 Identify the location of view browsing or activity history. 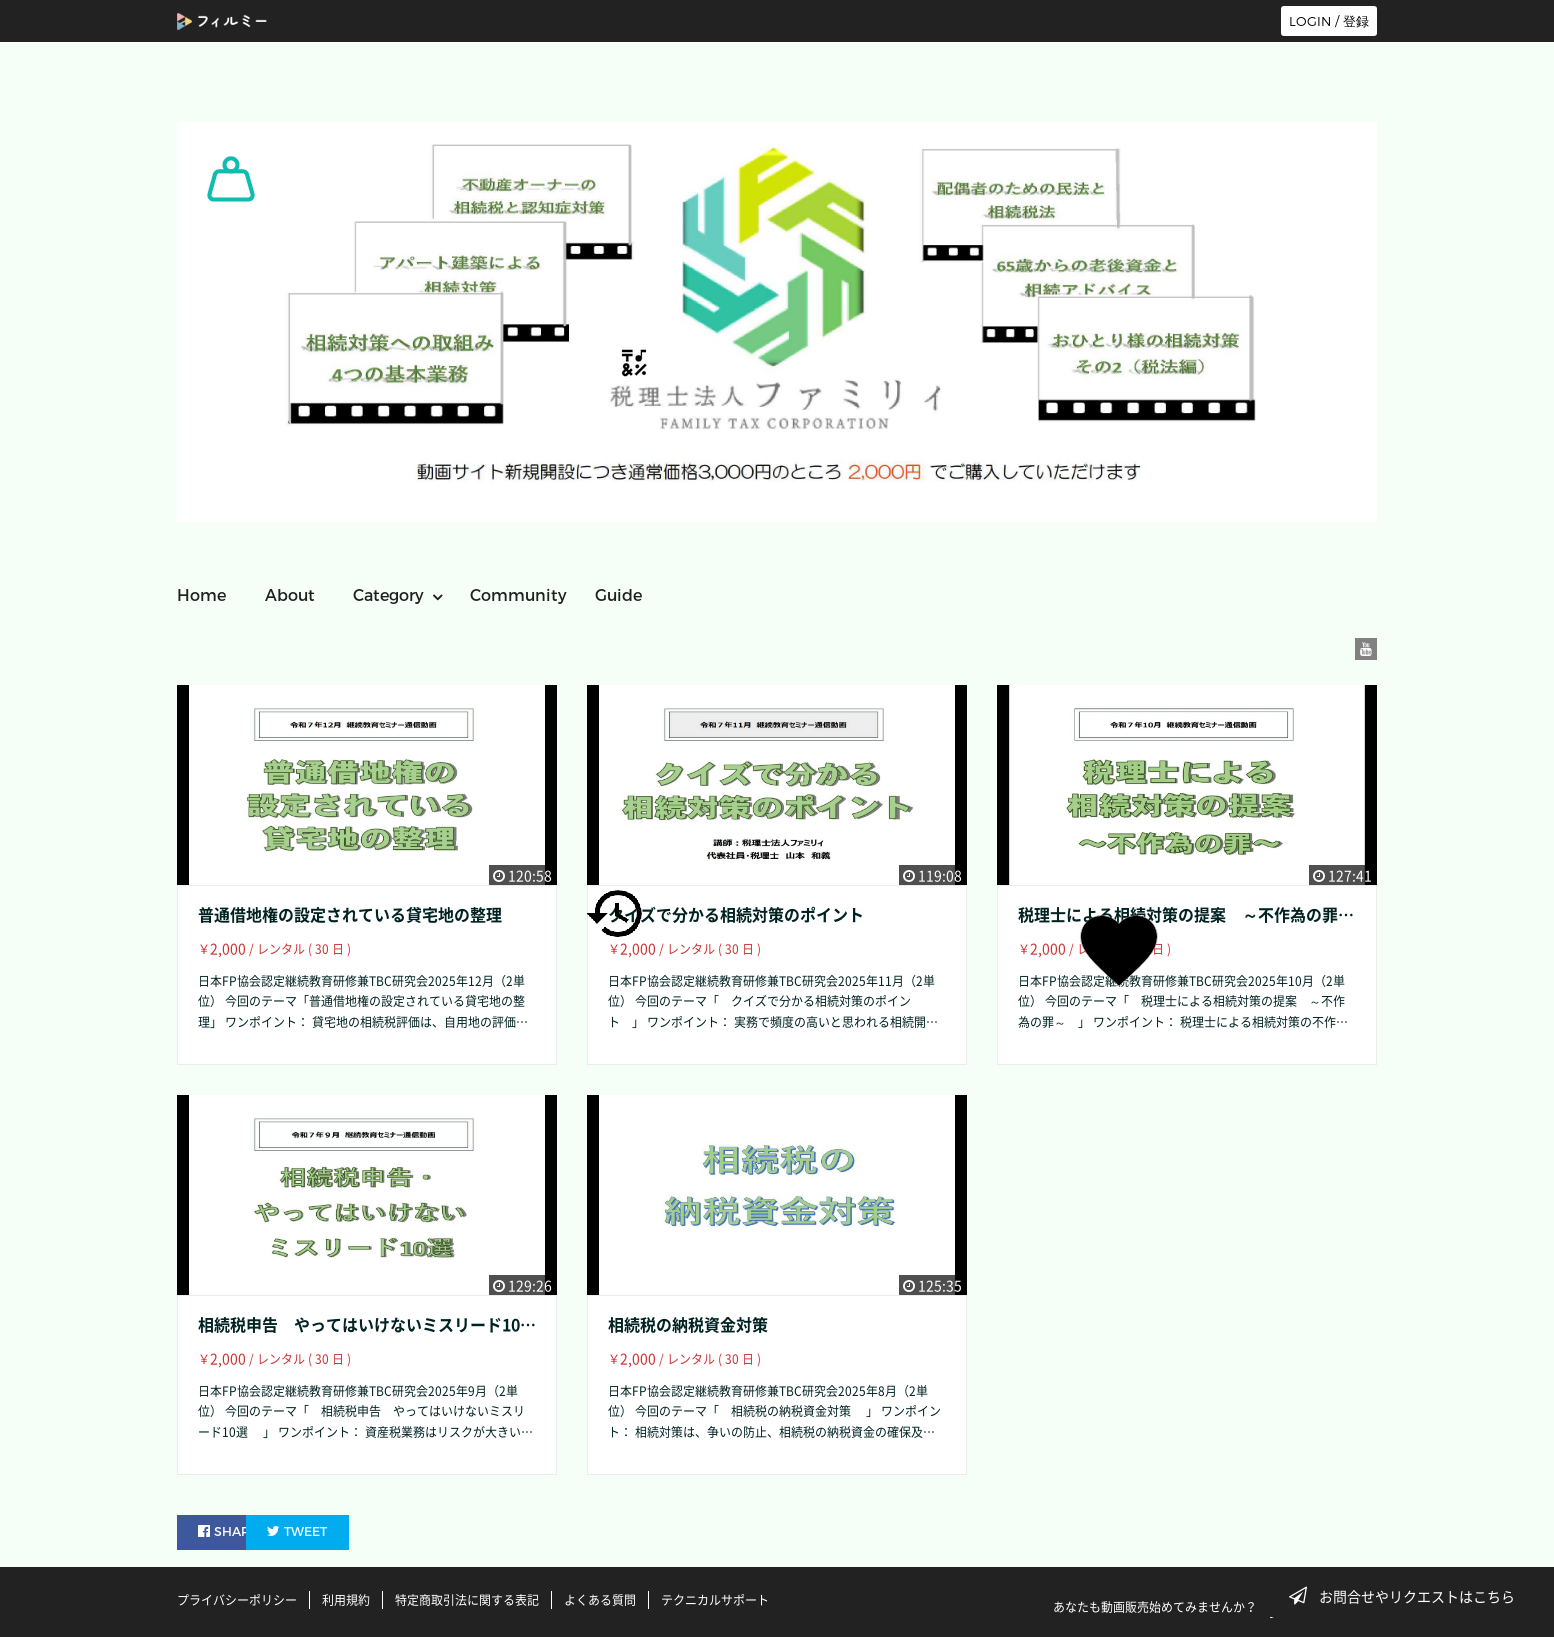
(615, 913).